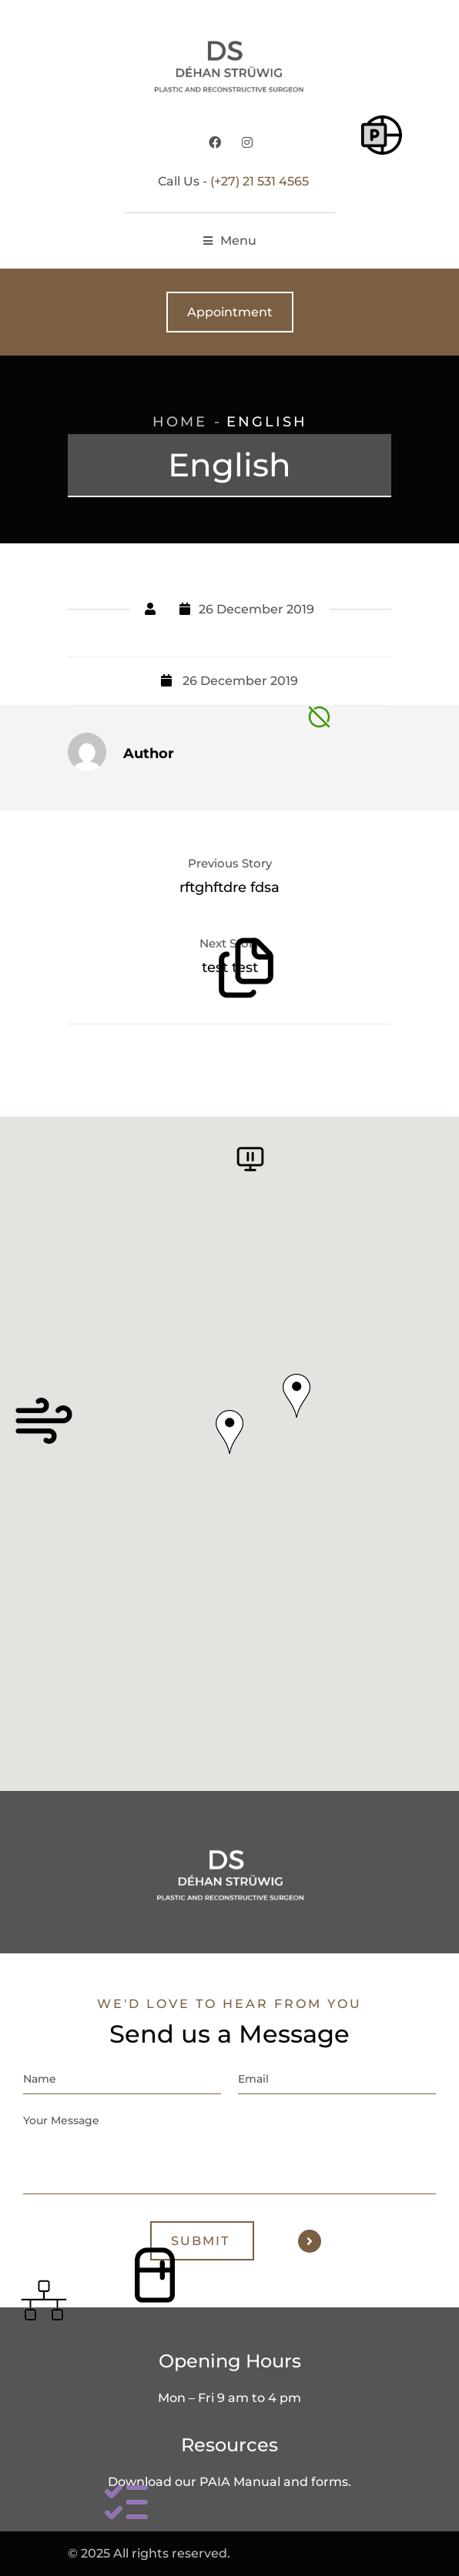  Describe the element at coordinates (319, 717) in the screenshot. I see `indicates a disabled or unavailable feature` at that location.